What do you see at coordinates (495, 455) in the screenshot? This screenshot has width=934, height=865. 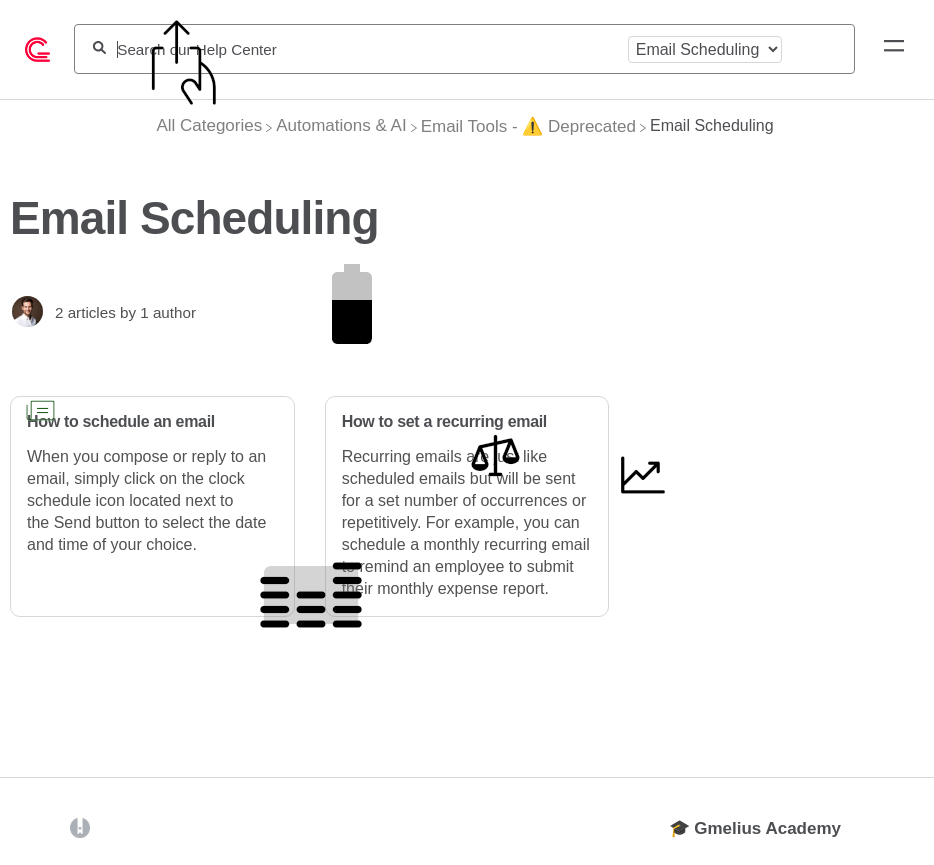 I see `compare items or options` at bounding box center [495, 455].